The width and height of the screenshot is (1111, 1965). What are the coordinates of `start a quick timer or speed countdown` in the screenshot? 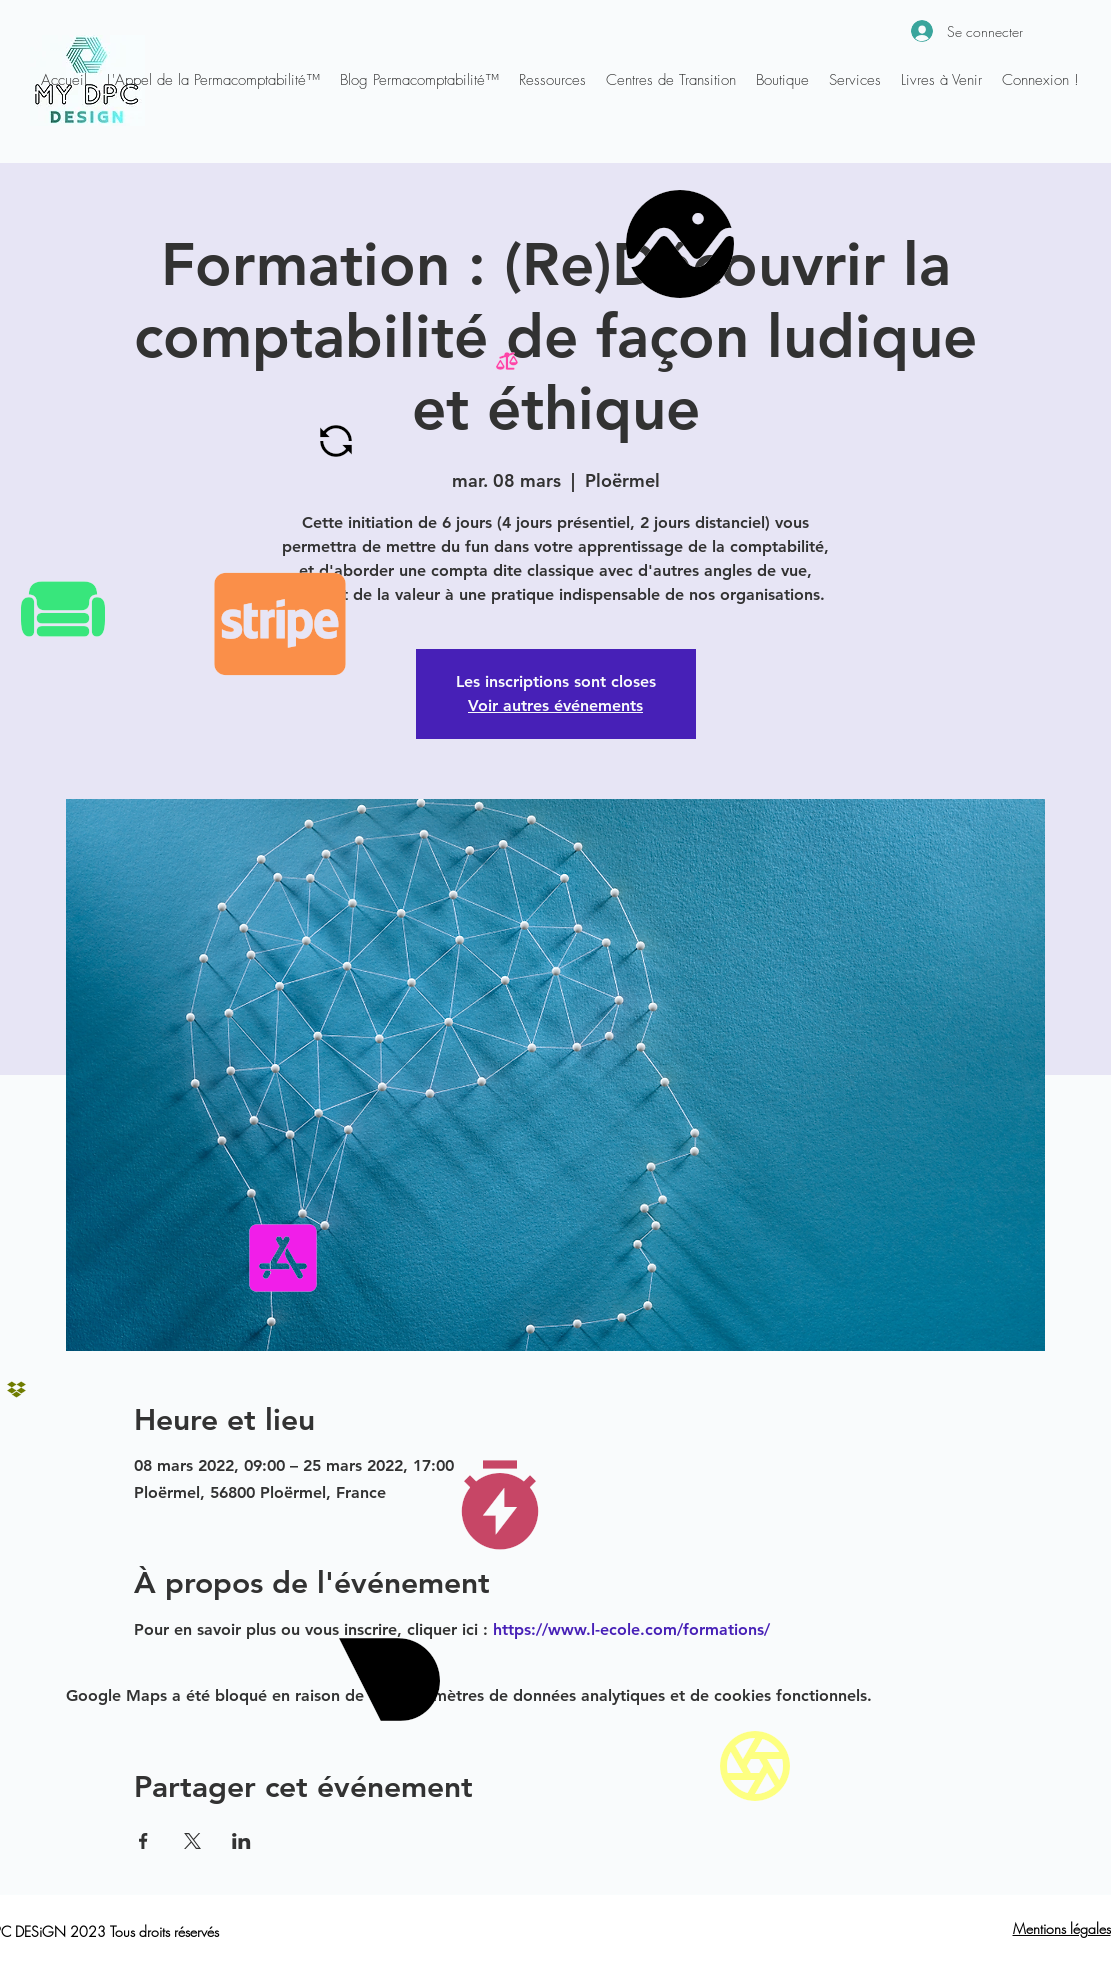 It's located at (500, 1507).